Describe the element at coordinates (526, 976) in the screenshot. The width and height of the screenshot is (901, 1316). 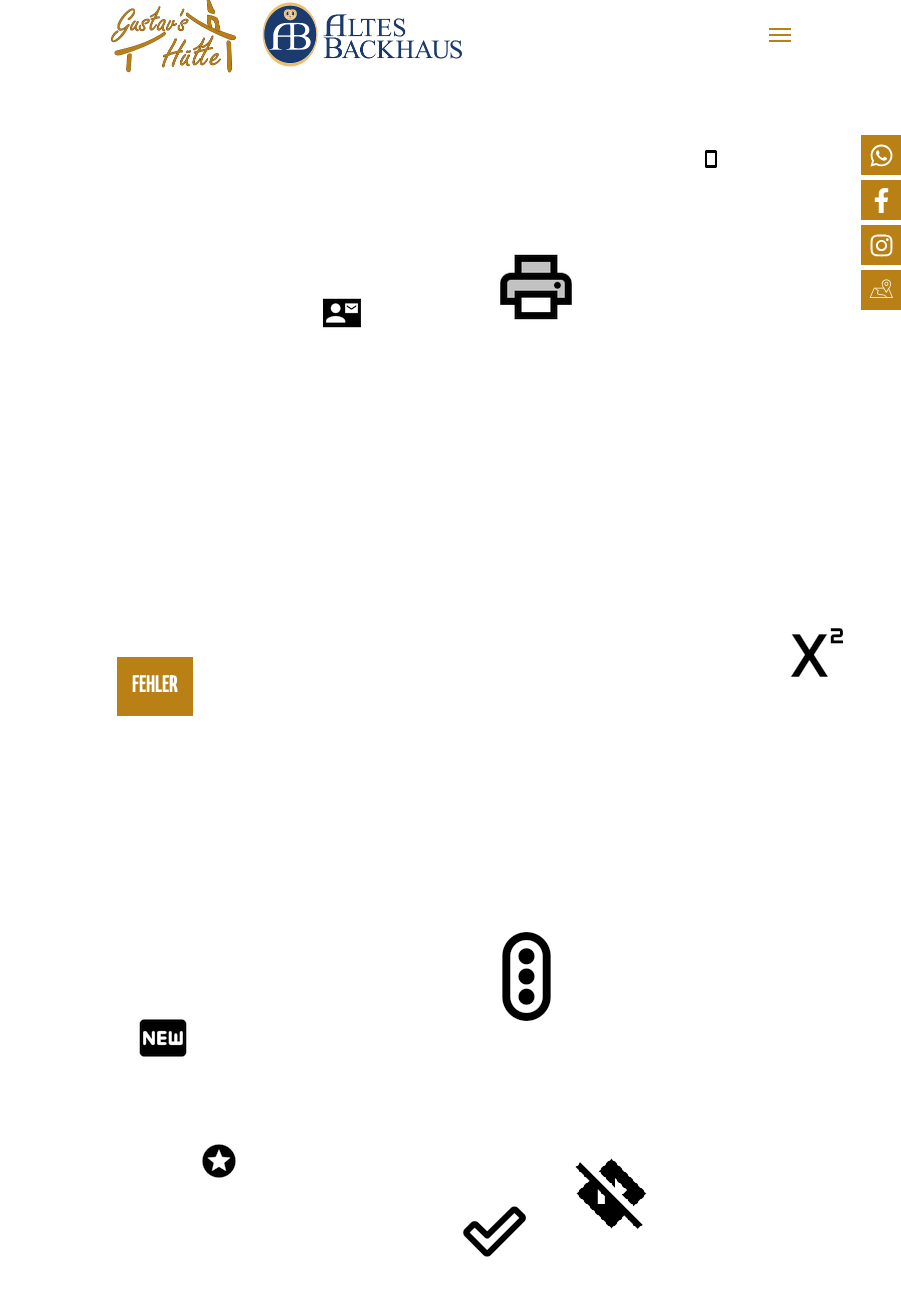
I see `traffic light indicator or status signal` at that location.